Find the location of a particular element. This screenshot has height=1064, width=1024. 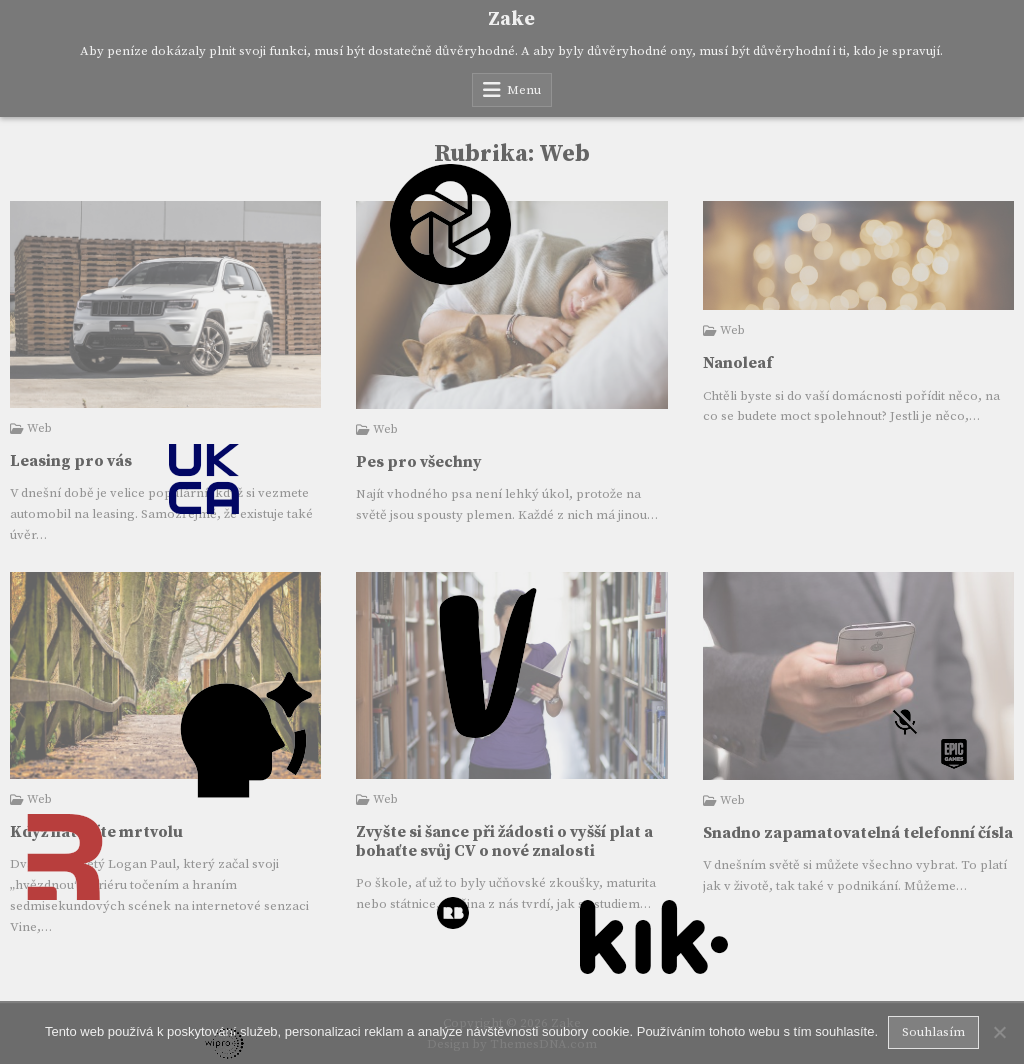

visit the Wipro website or services is located at coordinates (224, 1043).